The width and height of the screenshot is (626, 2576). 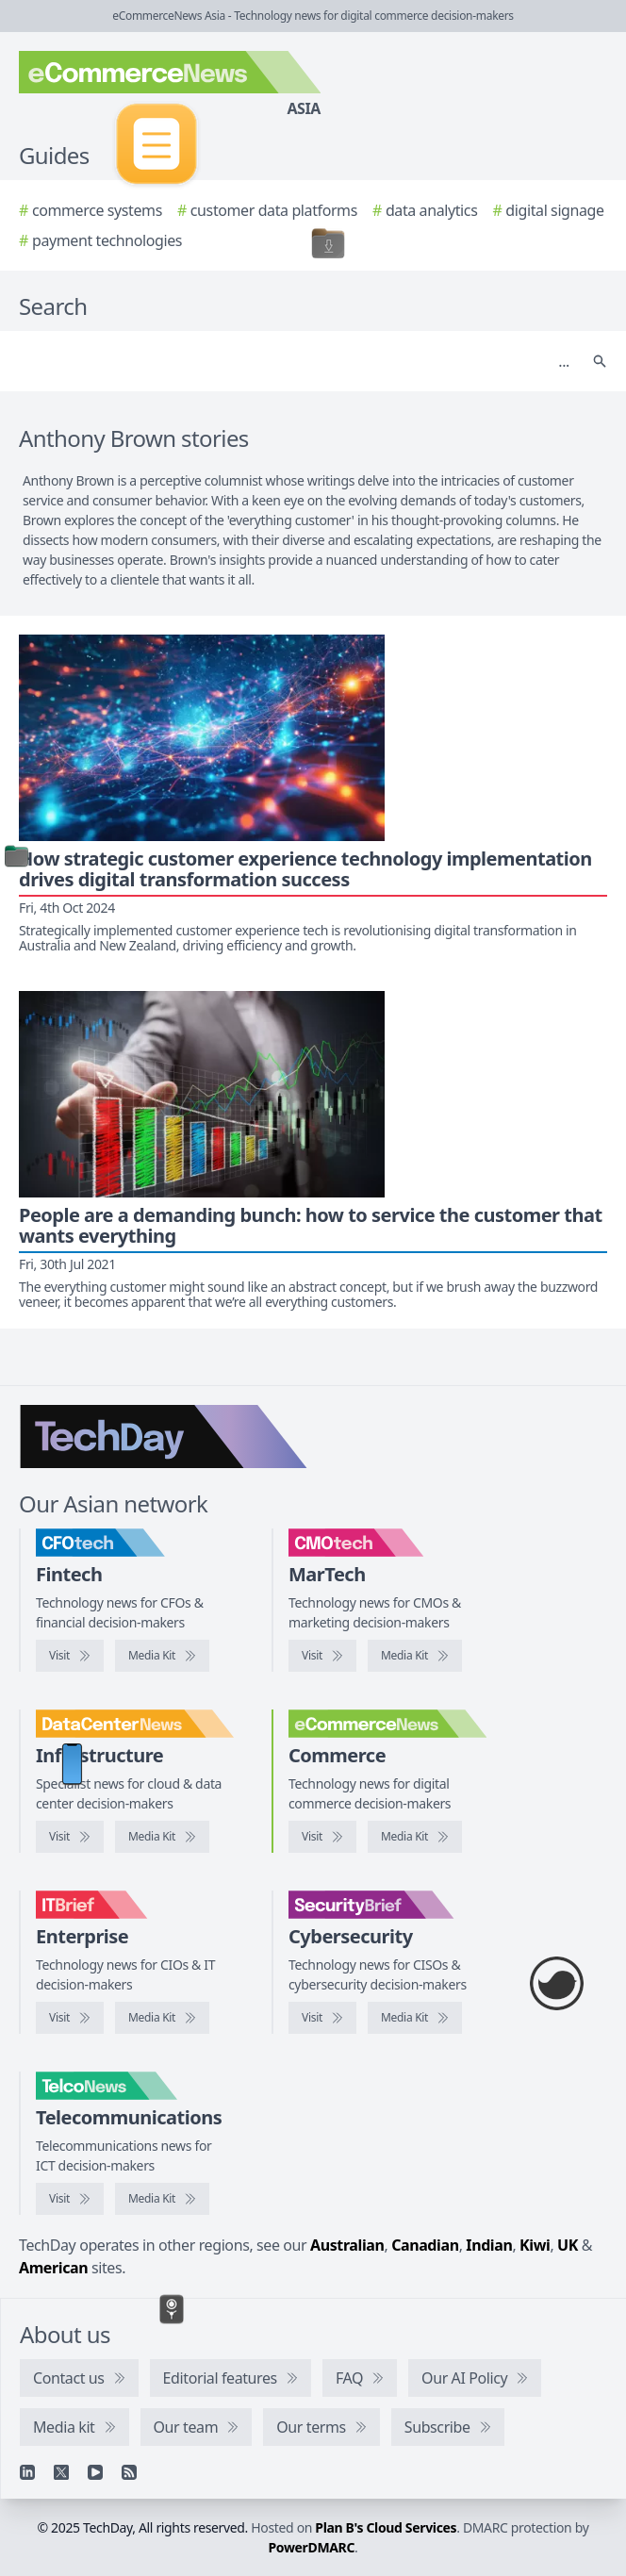 I want to click on iPhone 12 Pro device icon, so click(x=72, y=1764).